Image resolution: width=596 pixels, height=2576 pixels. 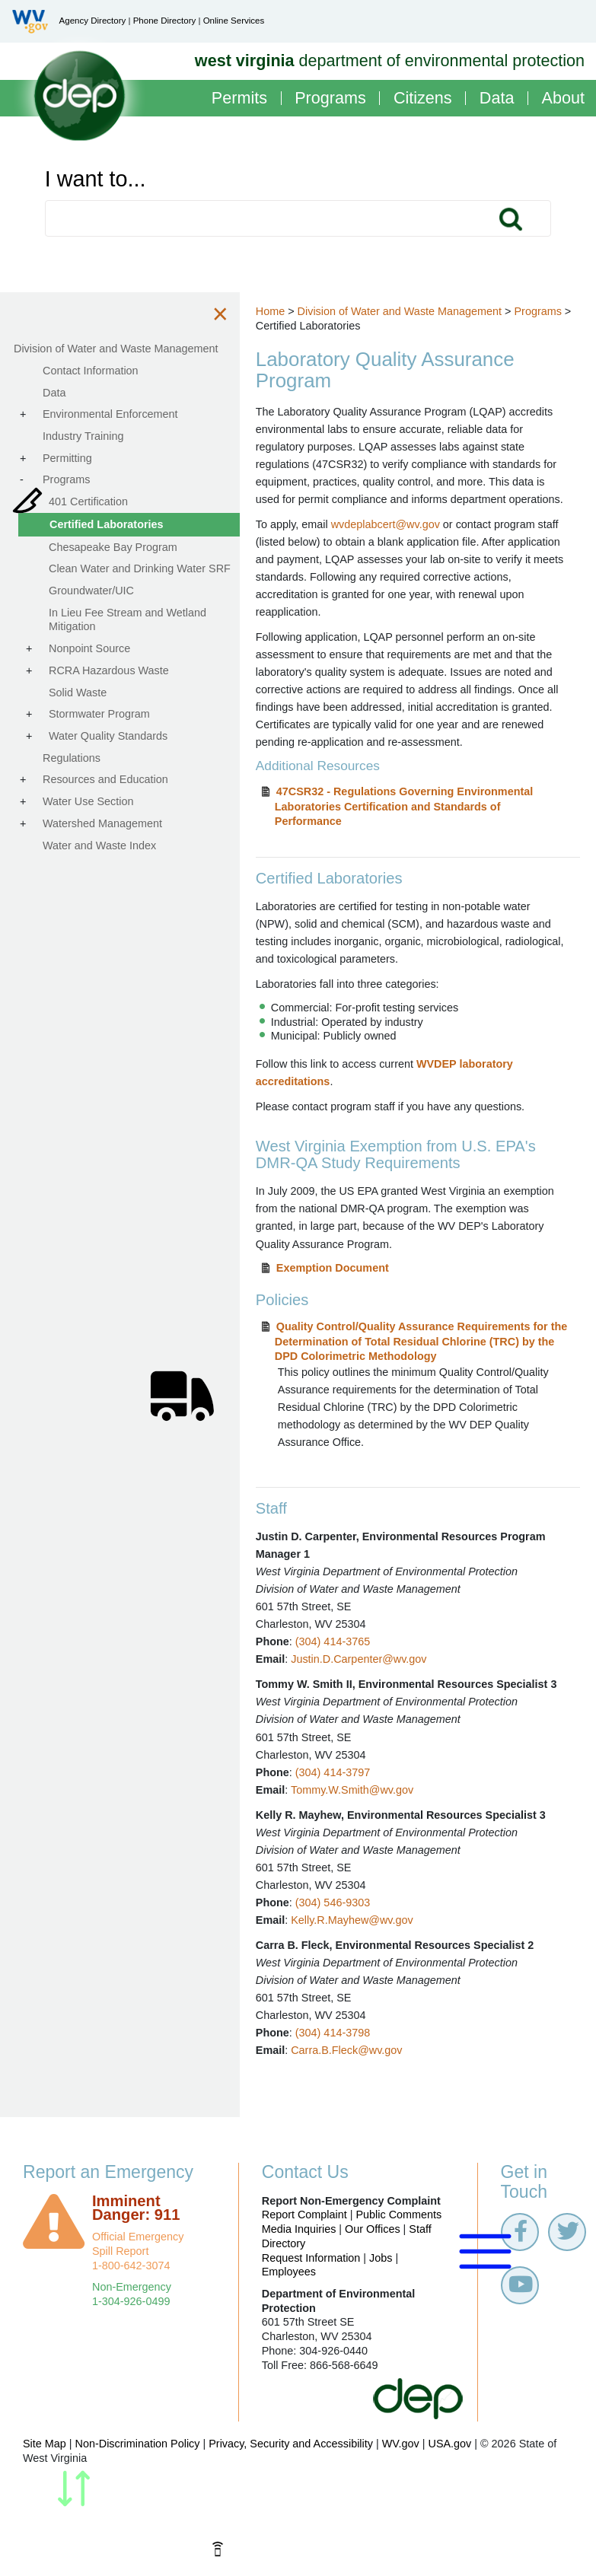 I want to click on enable speakerphone during a call, so click(x=218, y=2549).